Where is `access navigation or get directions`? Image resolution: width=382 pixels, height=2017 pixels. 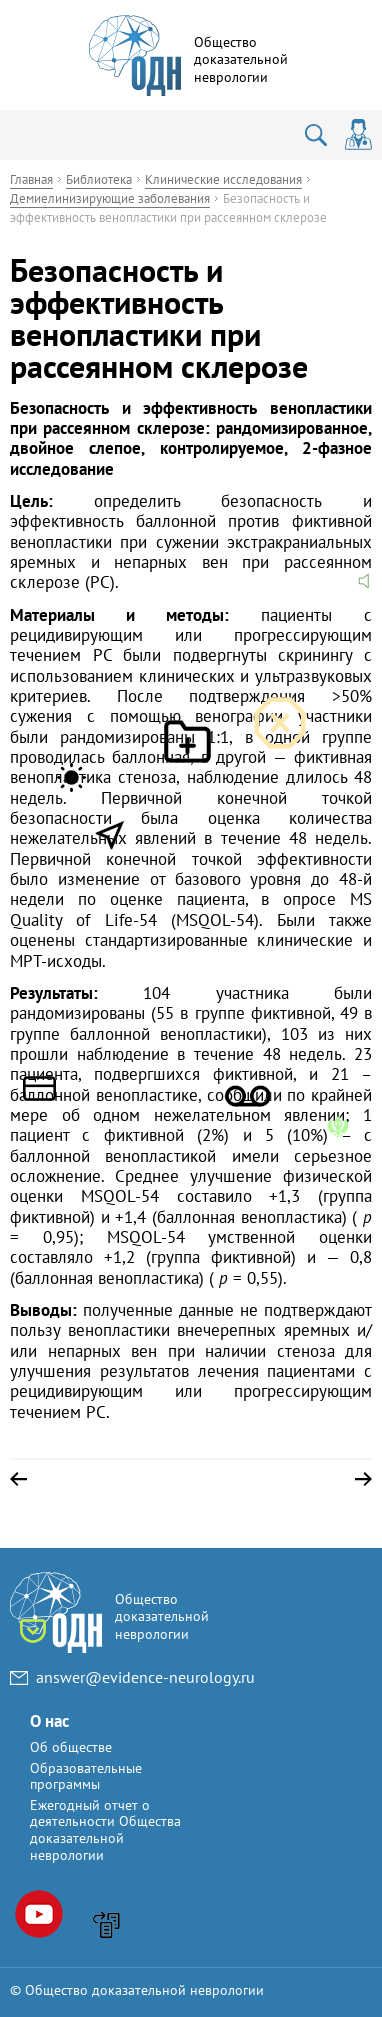 access navigation or get directions is located at coordinates (110, 835).